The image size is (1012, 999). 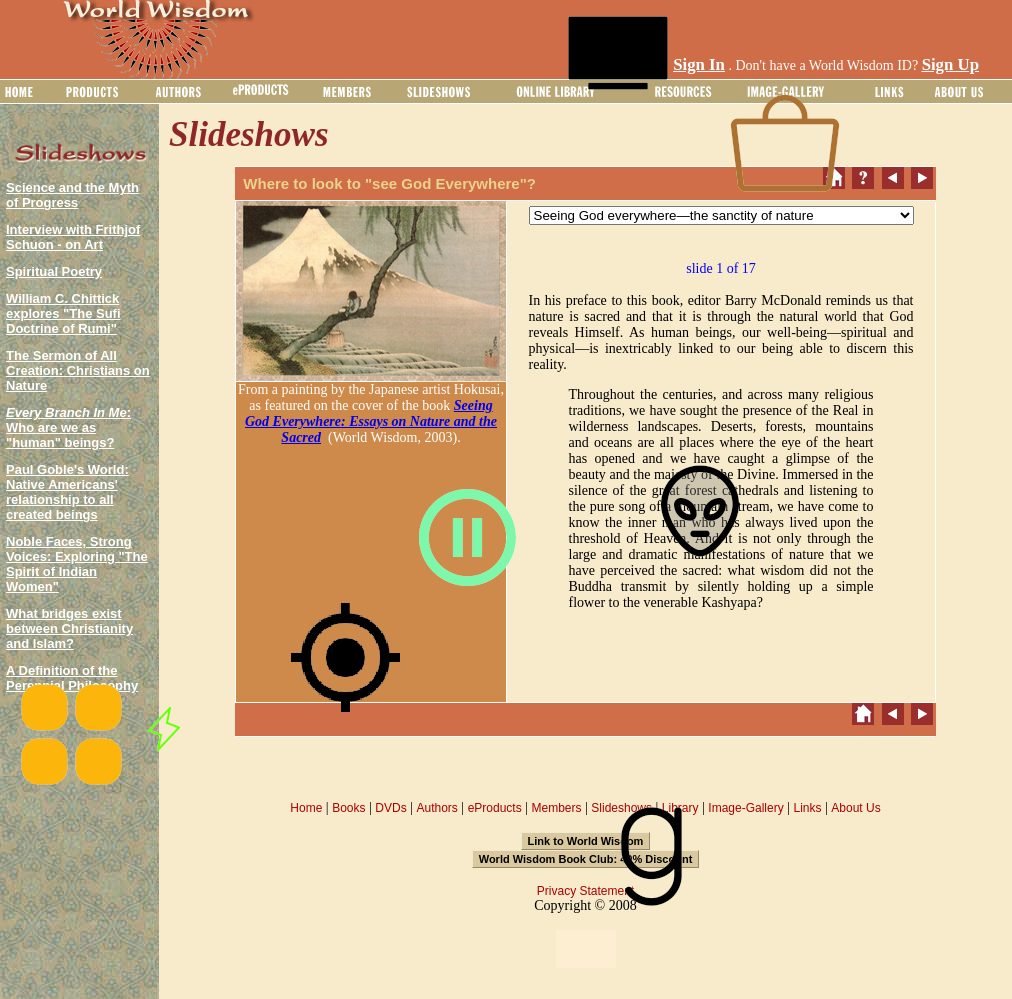 I want to click on access tv or video streaming features, so click(x=618, y=53).